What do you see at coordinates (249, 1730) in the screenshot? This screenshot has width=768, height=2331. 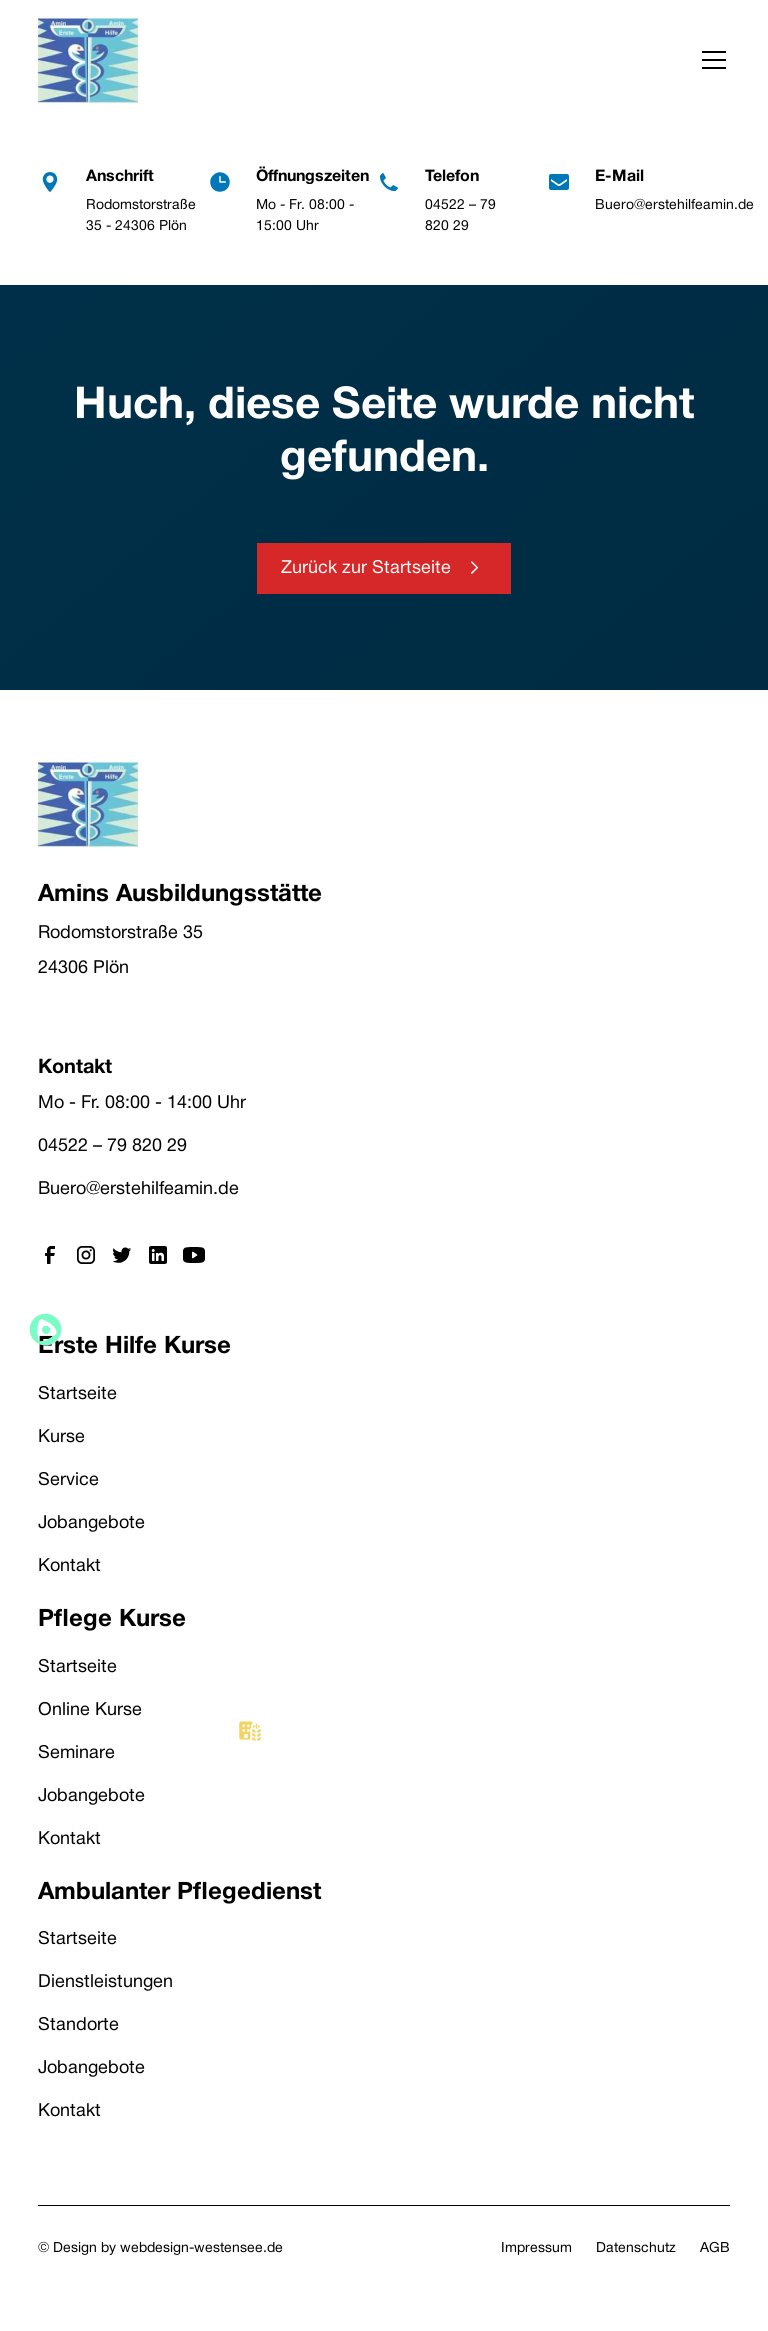 I see `access agricultural or farm management services` at bounding box center [249, 1730].